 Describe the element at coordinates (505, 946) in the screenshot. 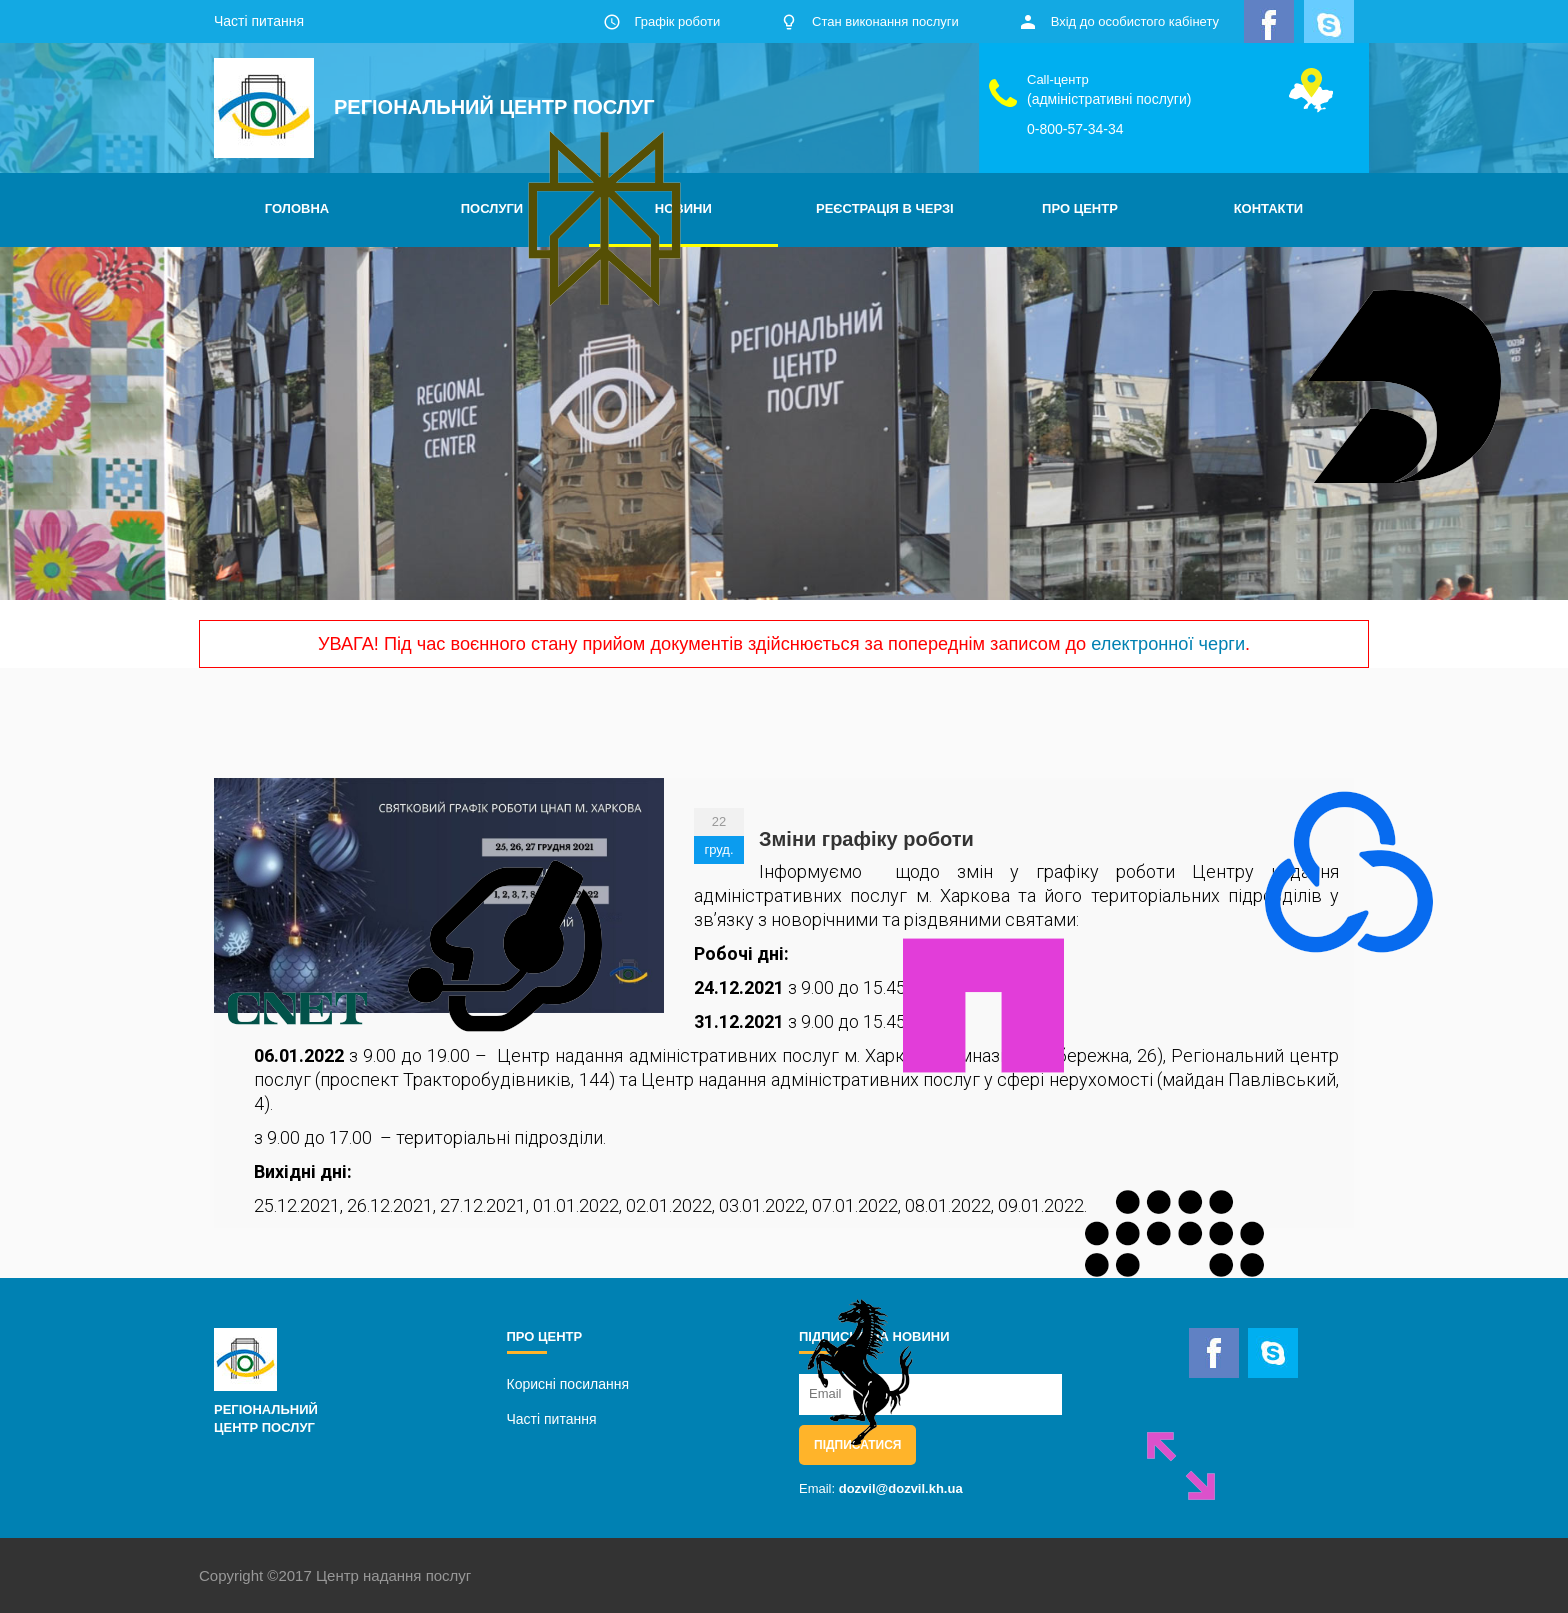

I see `open zoiper VoIP calling app` at that location.